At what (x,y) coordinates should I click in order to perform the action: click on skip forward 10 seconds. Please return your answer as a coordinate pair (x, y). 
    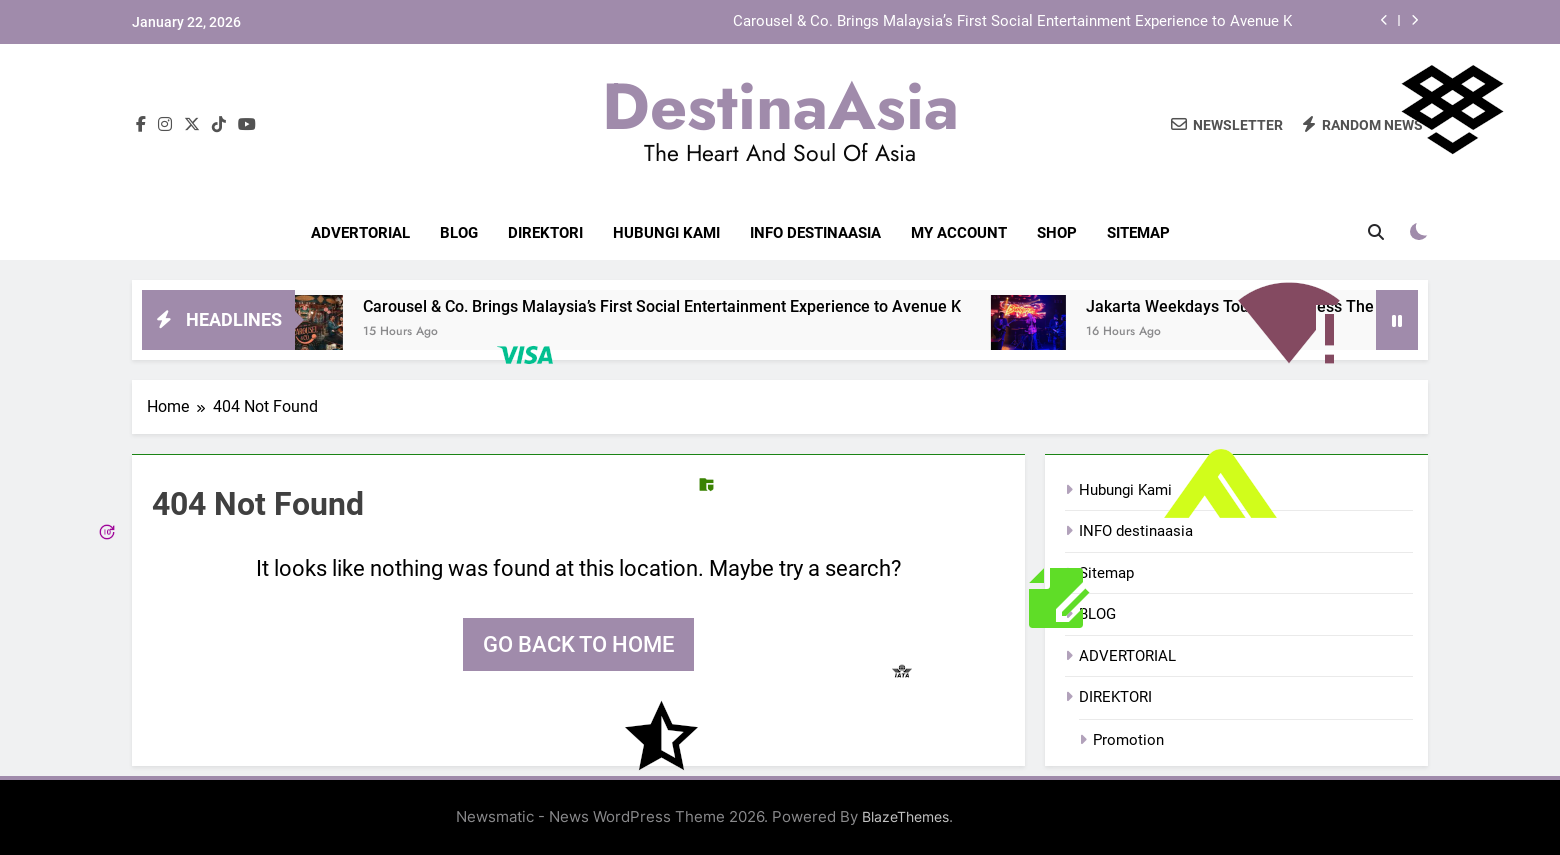
    Looking at the image, I should click on (107, 532).